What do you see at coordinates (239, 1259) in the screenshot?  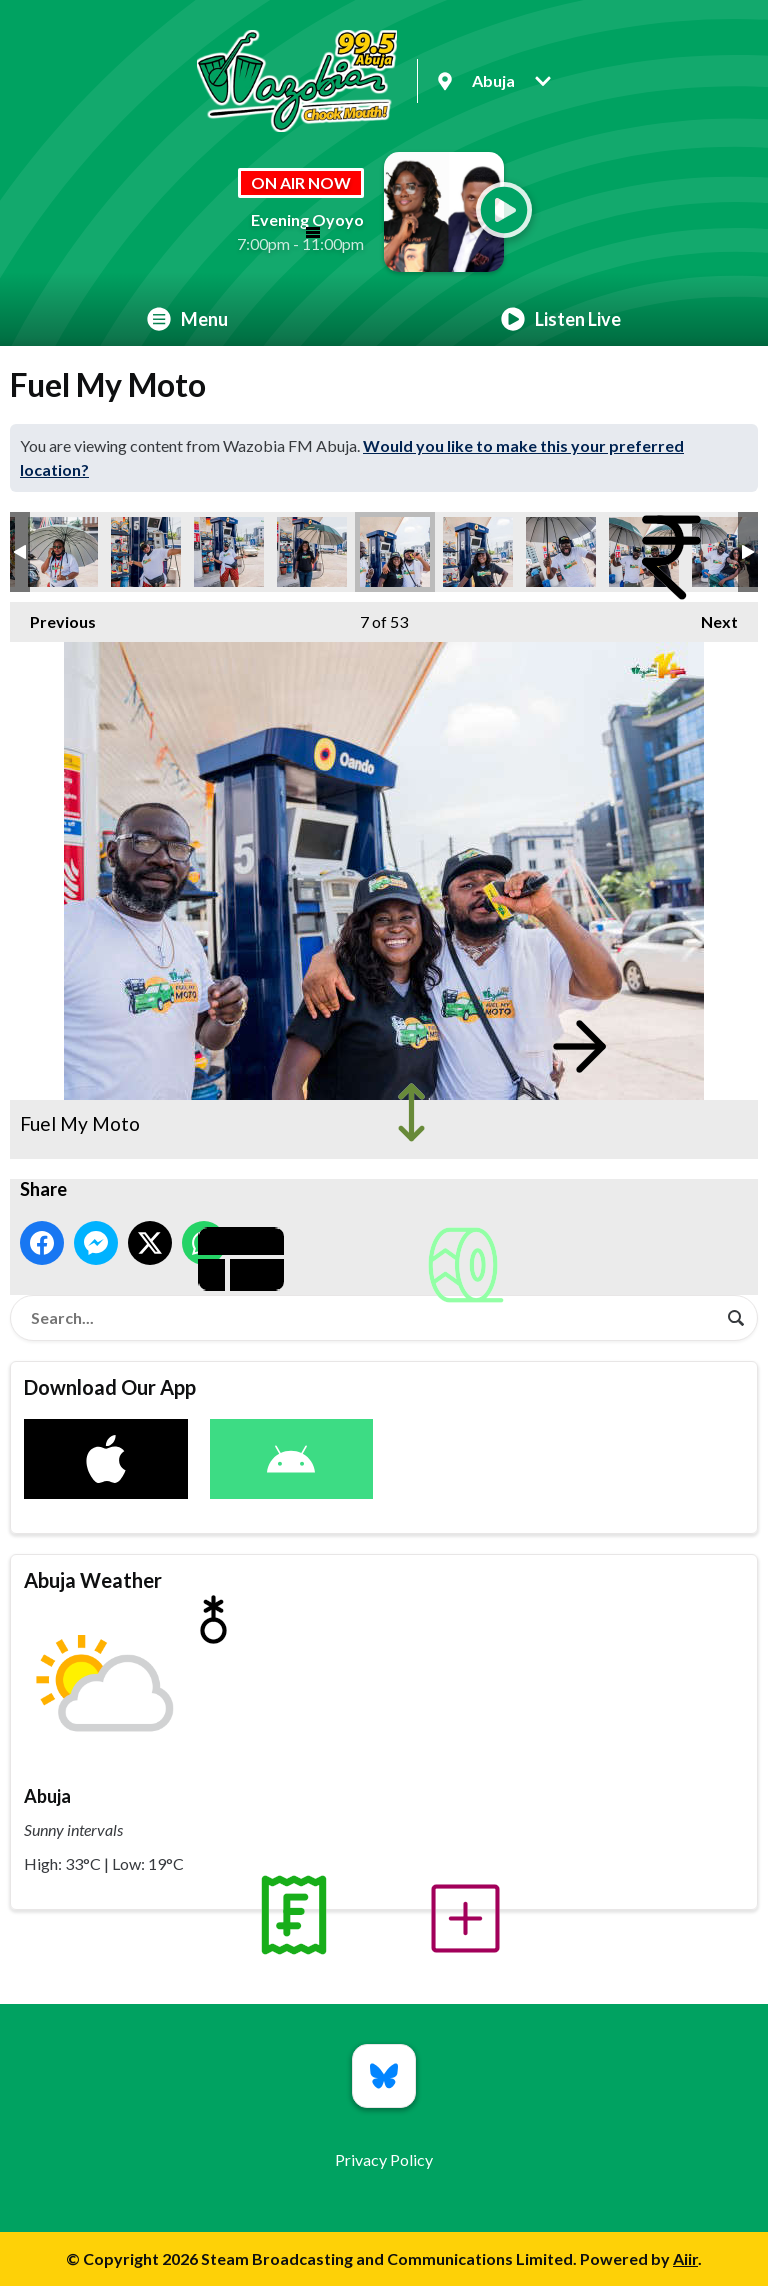 I see `switch to compact view layout` at bounding box center [239, 1259].